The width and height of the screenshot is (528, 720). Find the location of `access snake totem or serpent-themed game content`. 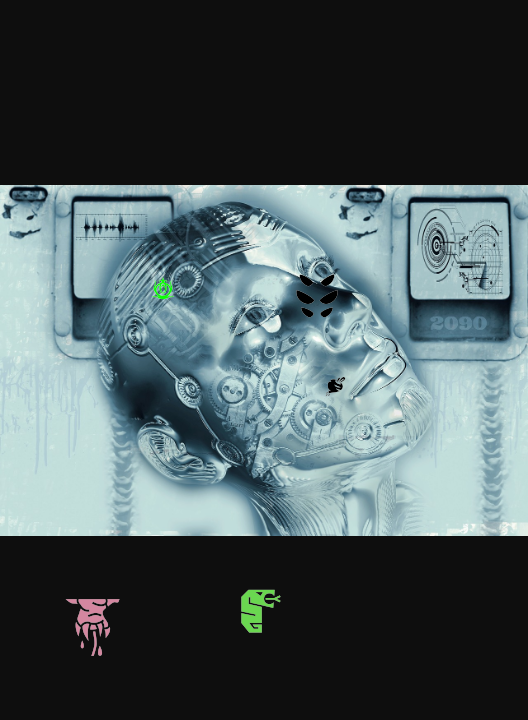

access snake totem or serpent-themed game content is located at coordinates (259, 611).